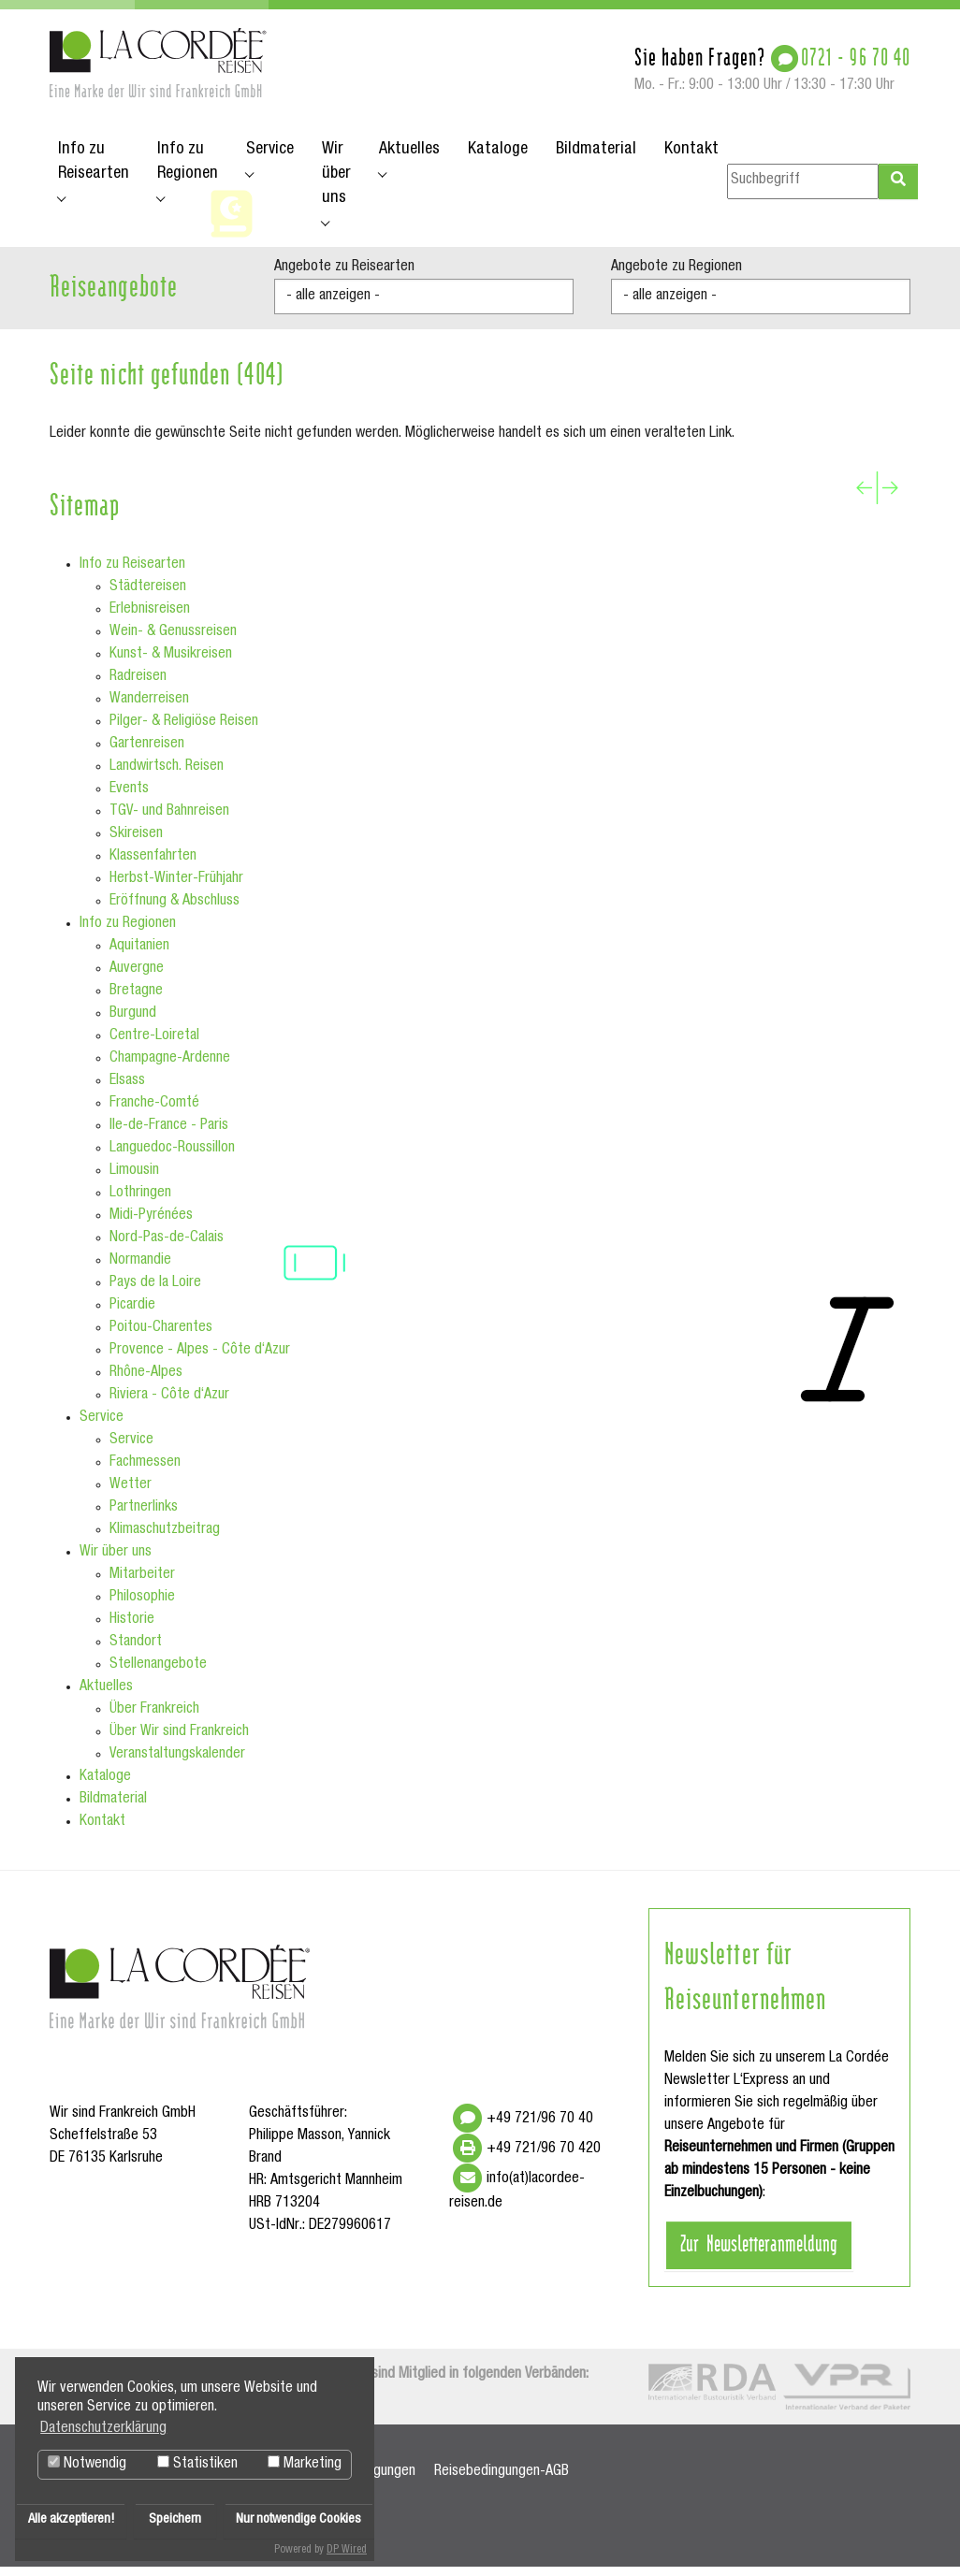 Image resolution: width=960 pixels, height=2576 pixels. I want to click on apply italic formatting to selected text, so click(847, 1349).